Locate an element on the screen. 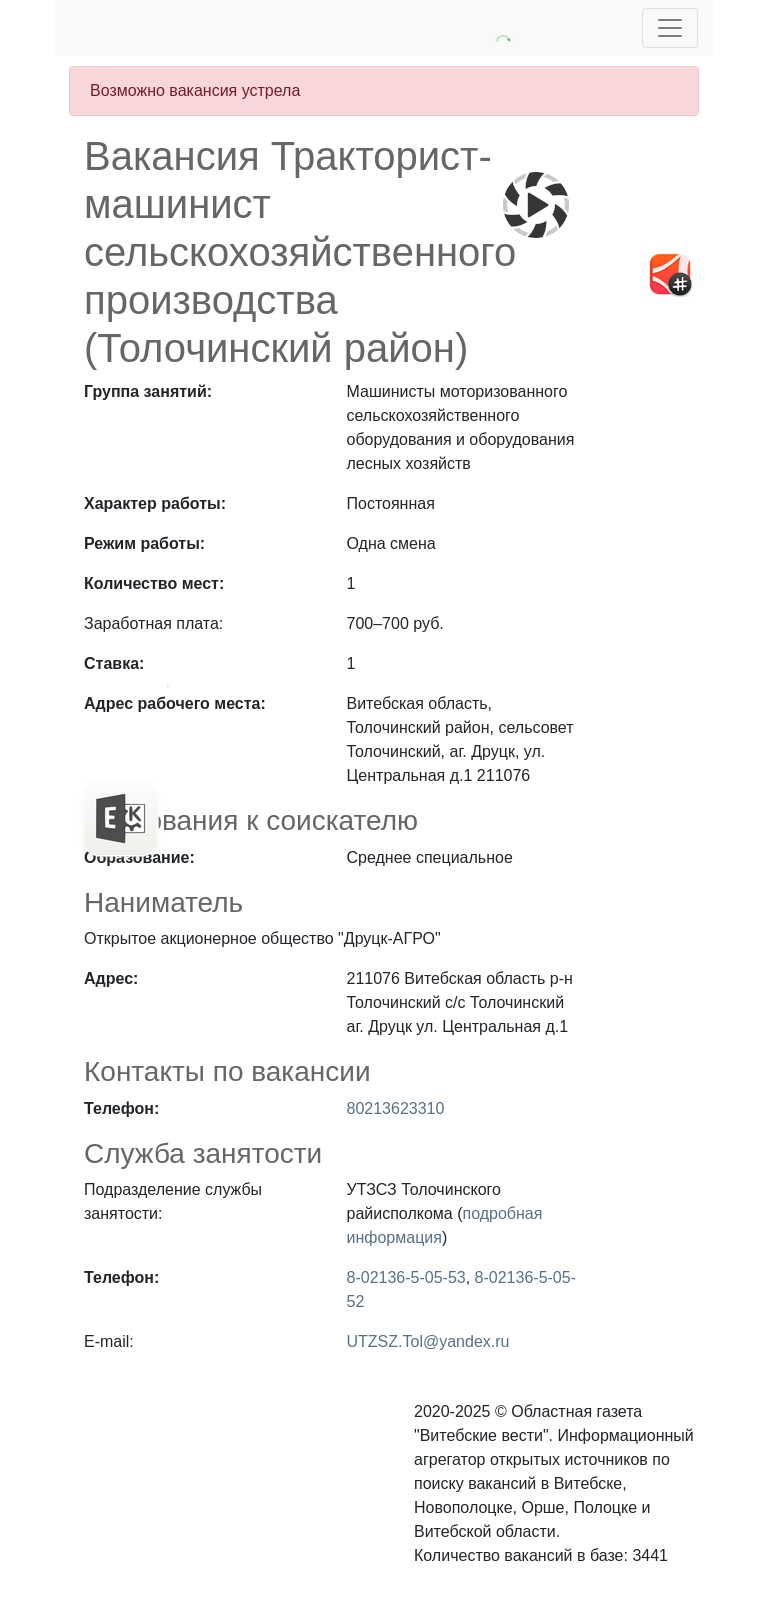 The height and width of the screenshot is (1598, 768). set up recurring payments or financial reminders is located at coordinates (152, 665).